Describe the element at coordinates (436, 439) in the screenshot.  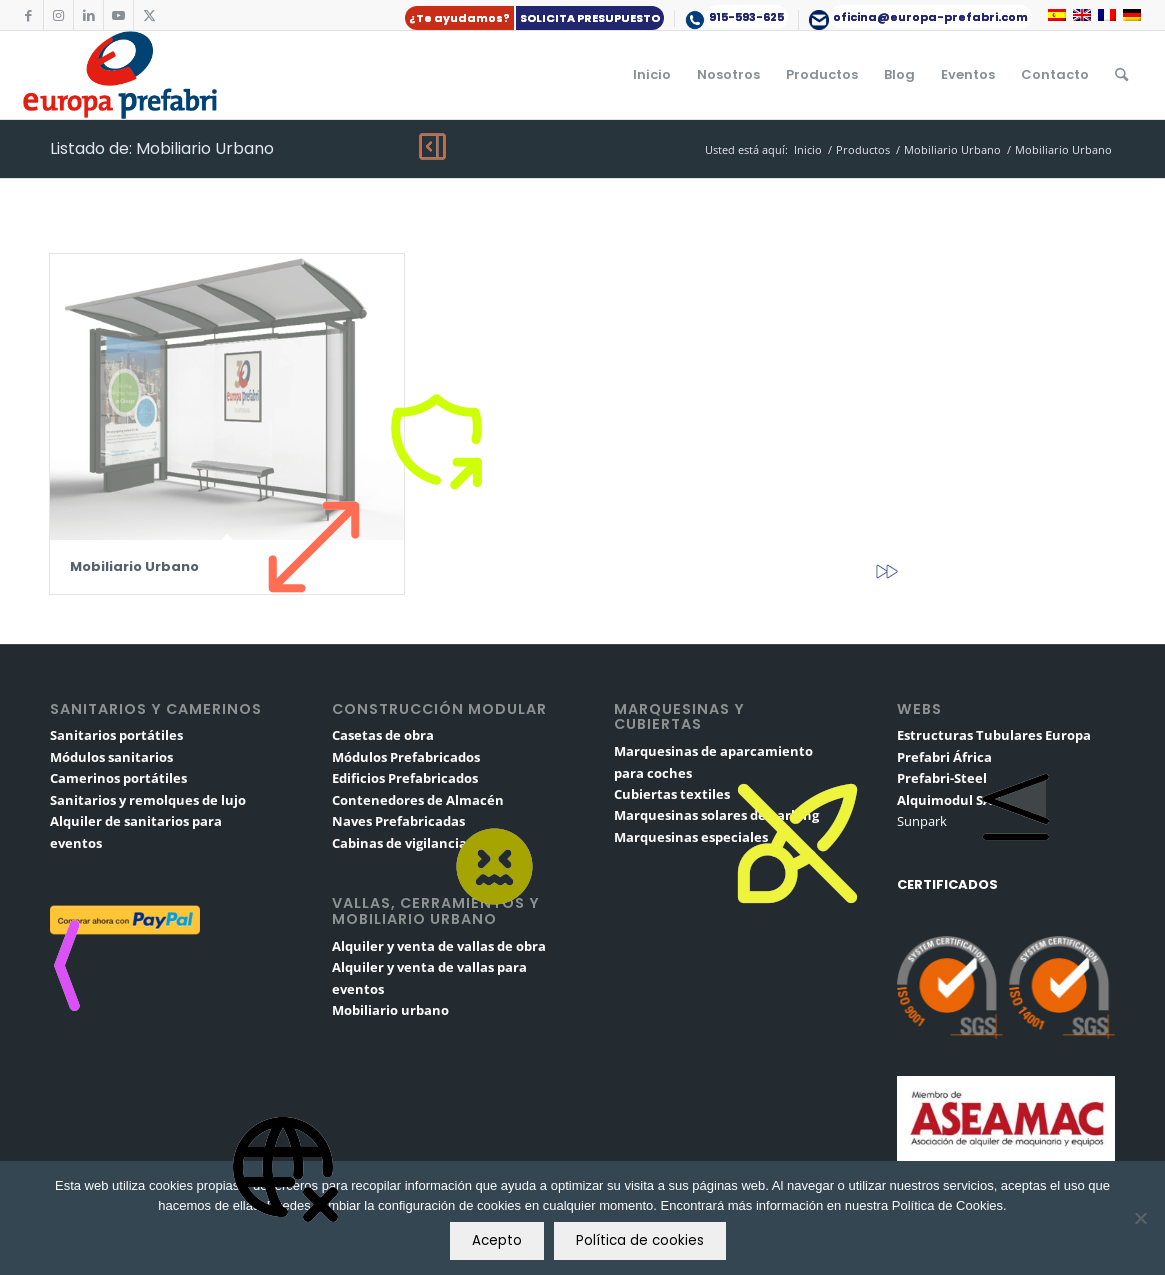
I see `share security settings or permissions` at that location.